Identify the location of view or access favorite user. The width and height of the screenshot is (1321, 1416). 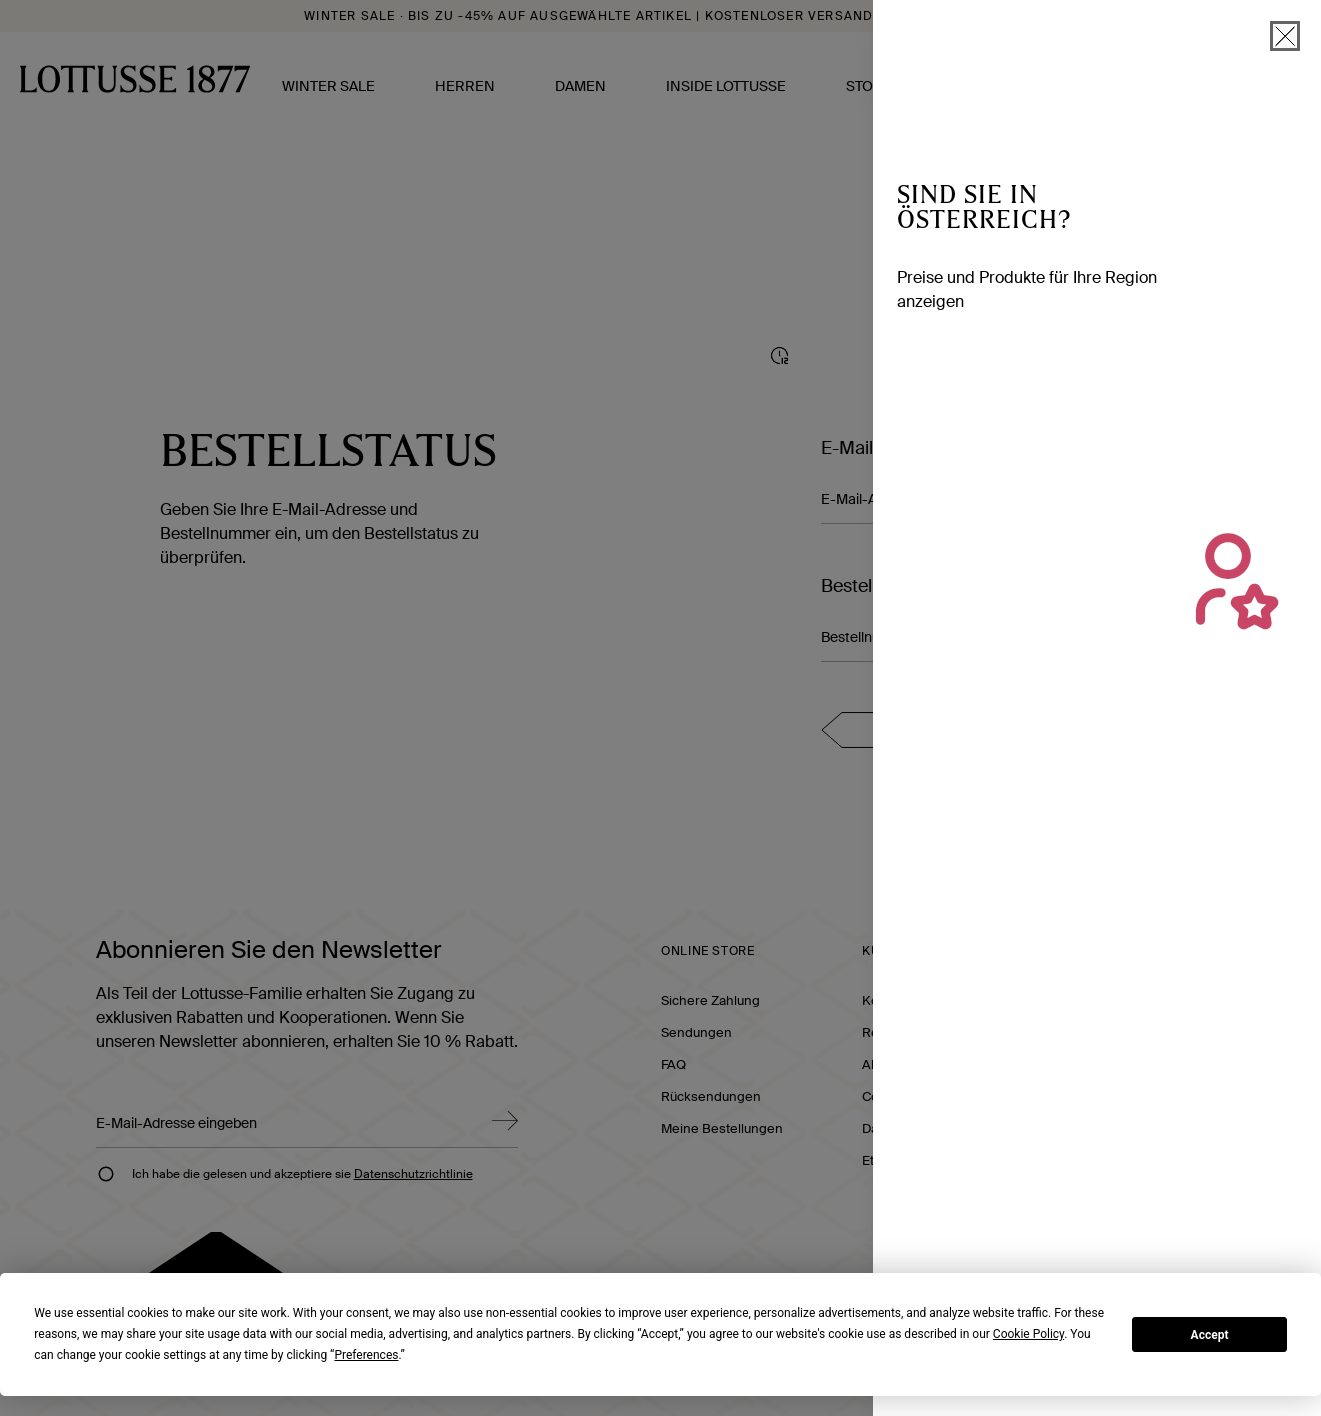
(1228, 579).